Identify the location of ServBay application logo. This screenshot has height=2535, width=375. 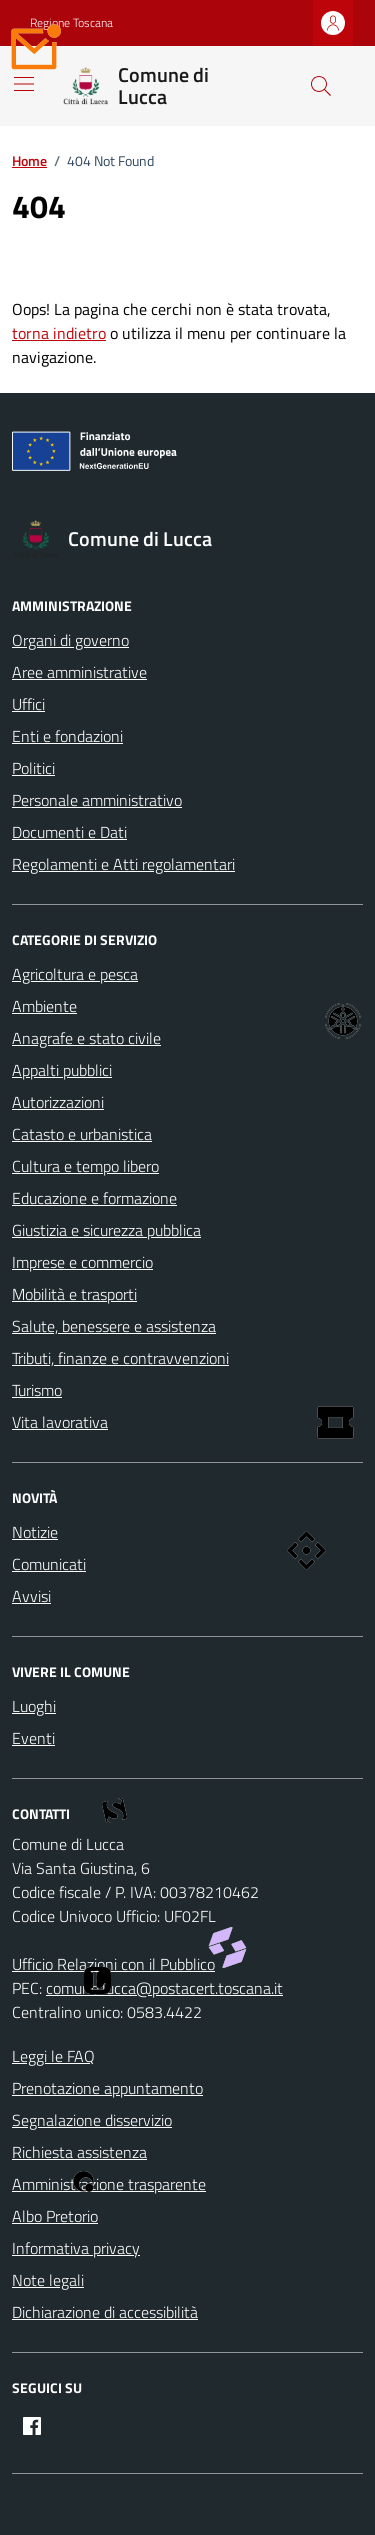
(227, 1947).